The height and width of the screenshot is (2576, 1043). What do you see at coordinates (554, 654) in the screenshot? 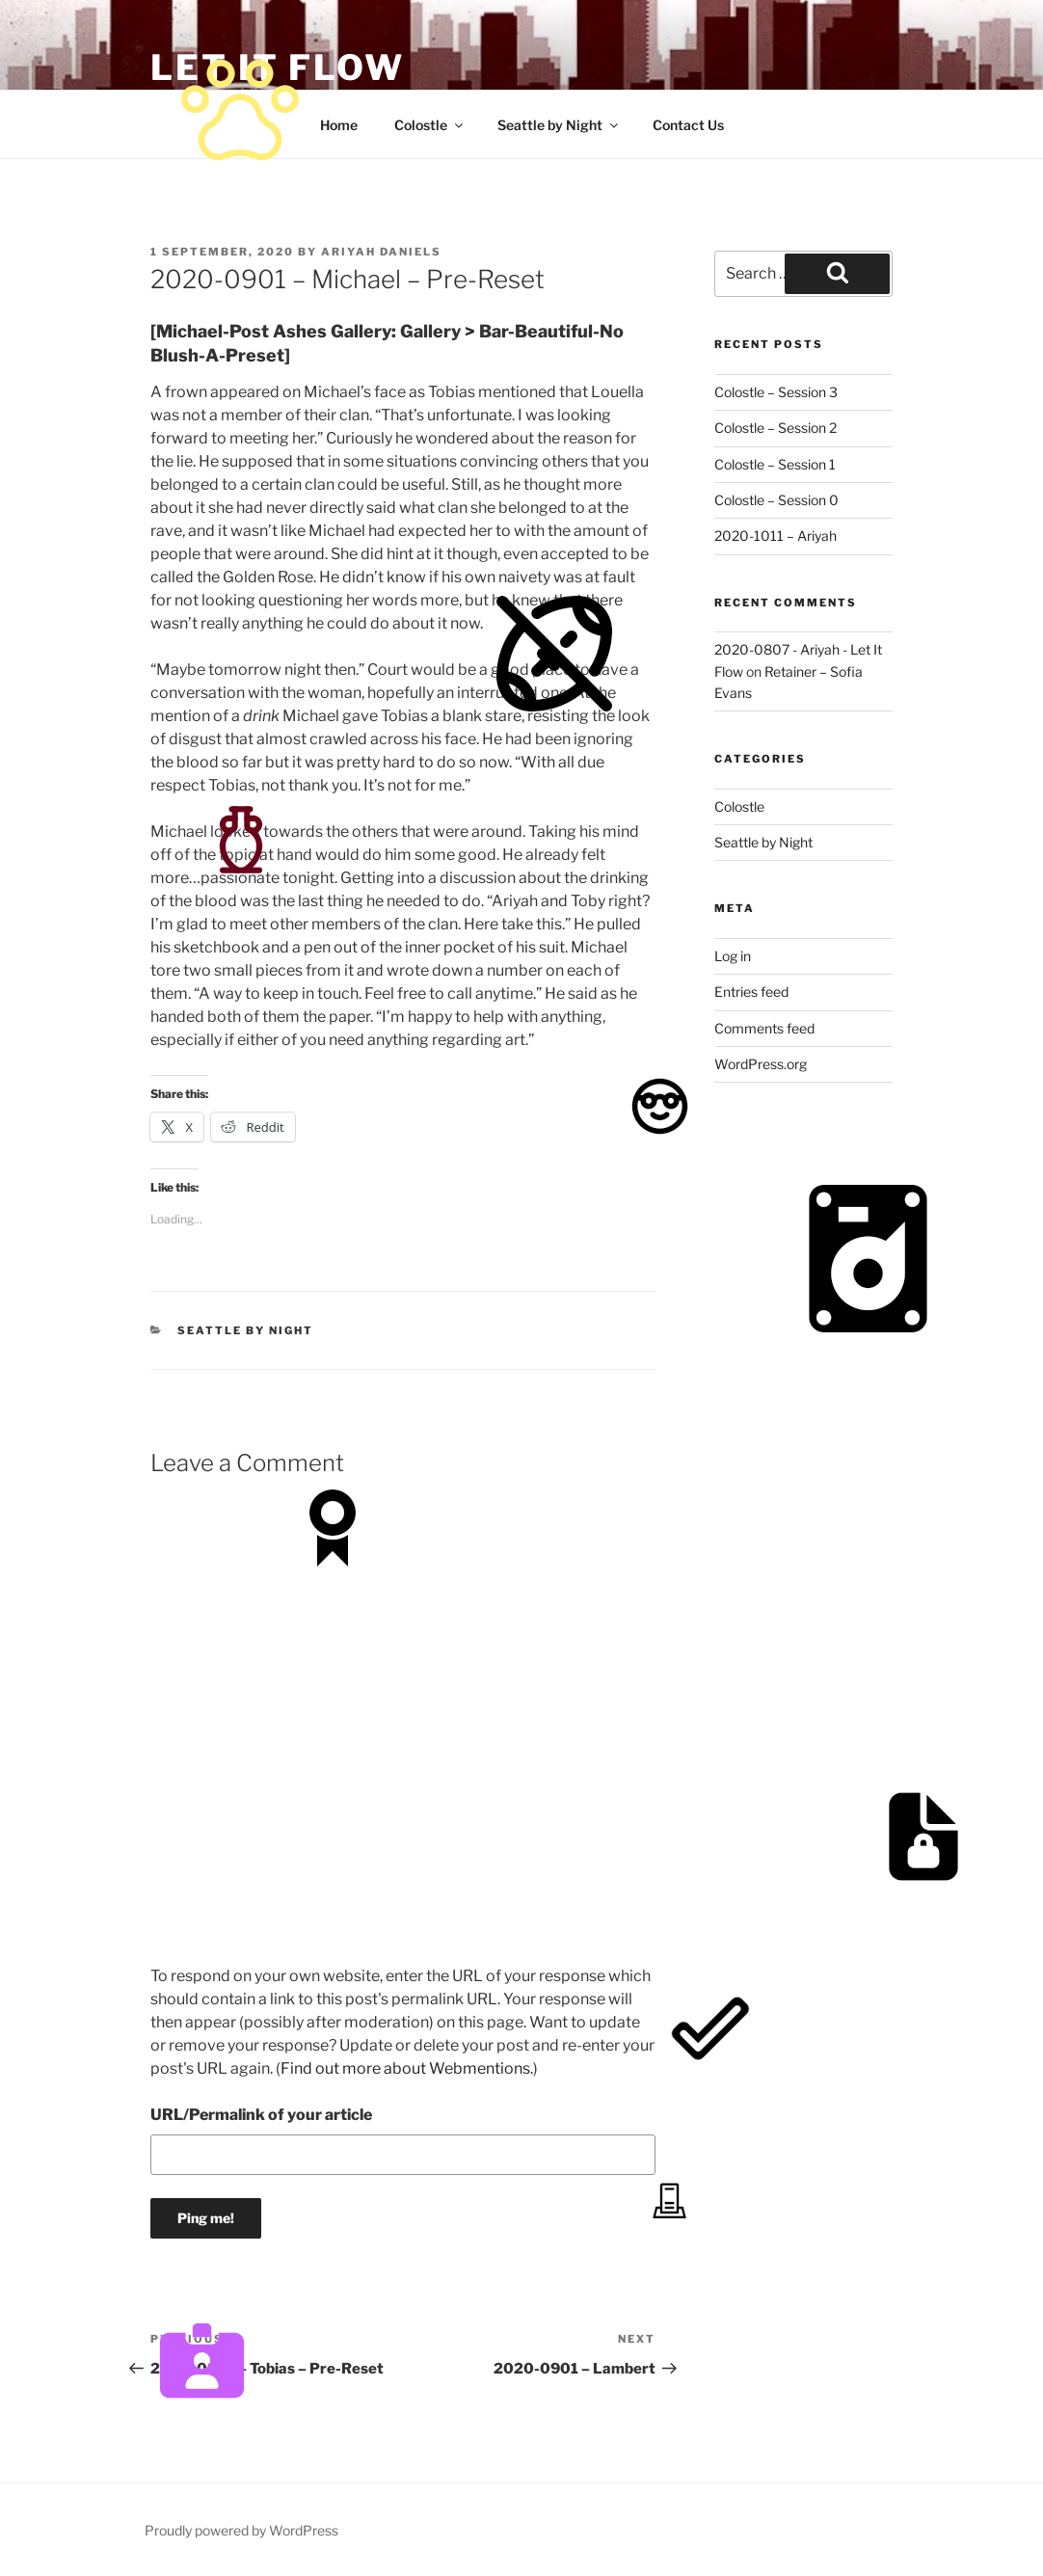
I see `disable football notifications` at bounding box center [554, 654].